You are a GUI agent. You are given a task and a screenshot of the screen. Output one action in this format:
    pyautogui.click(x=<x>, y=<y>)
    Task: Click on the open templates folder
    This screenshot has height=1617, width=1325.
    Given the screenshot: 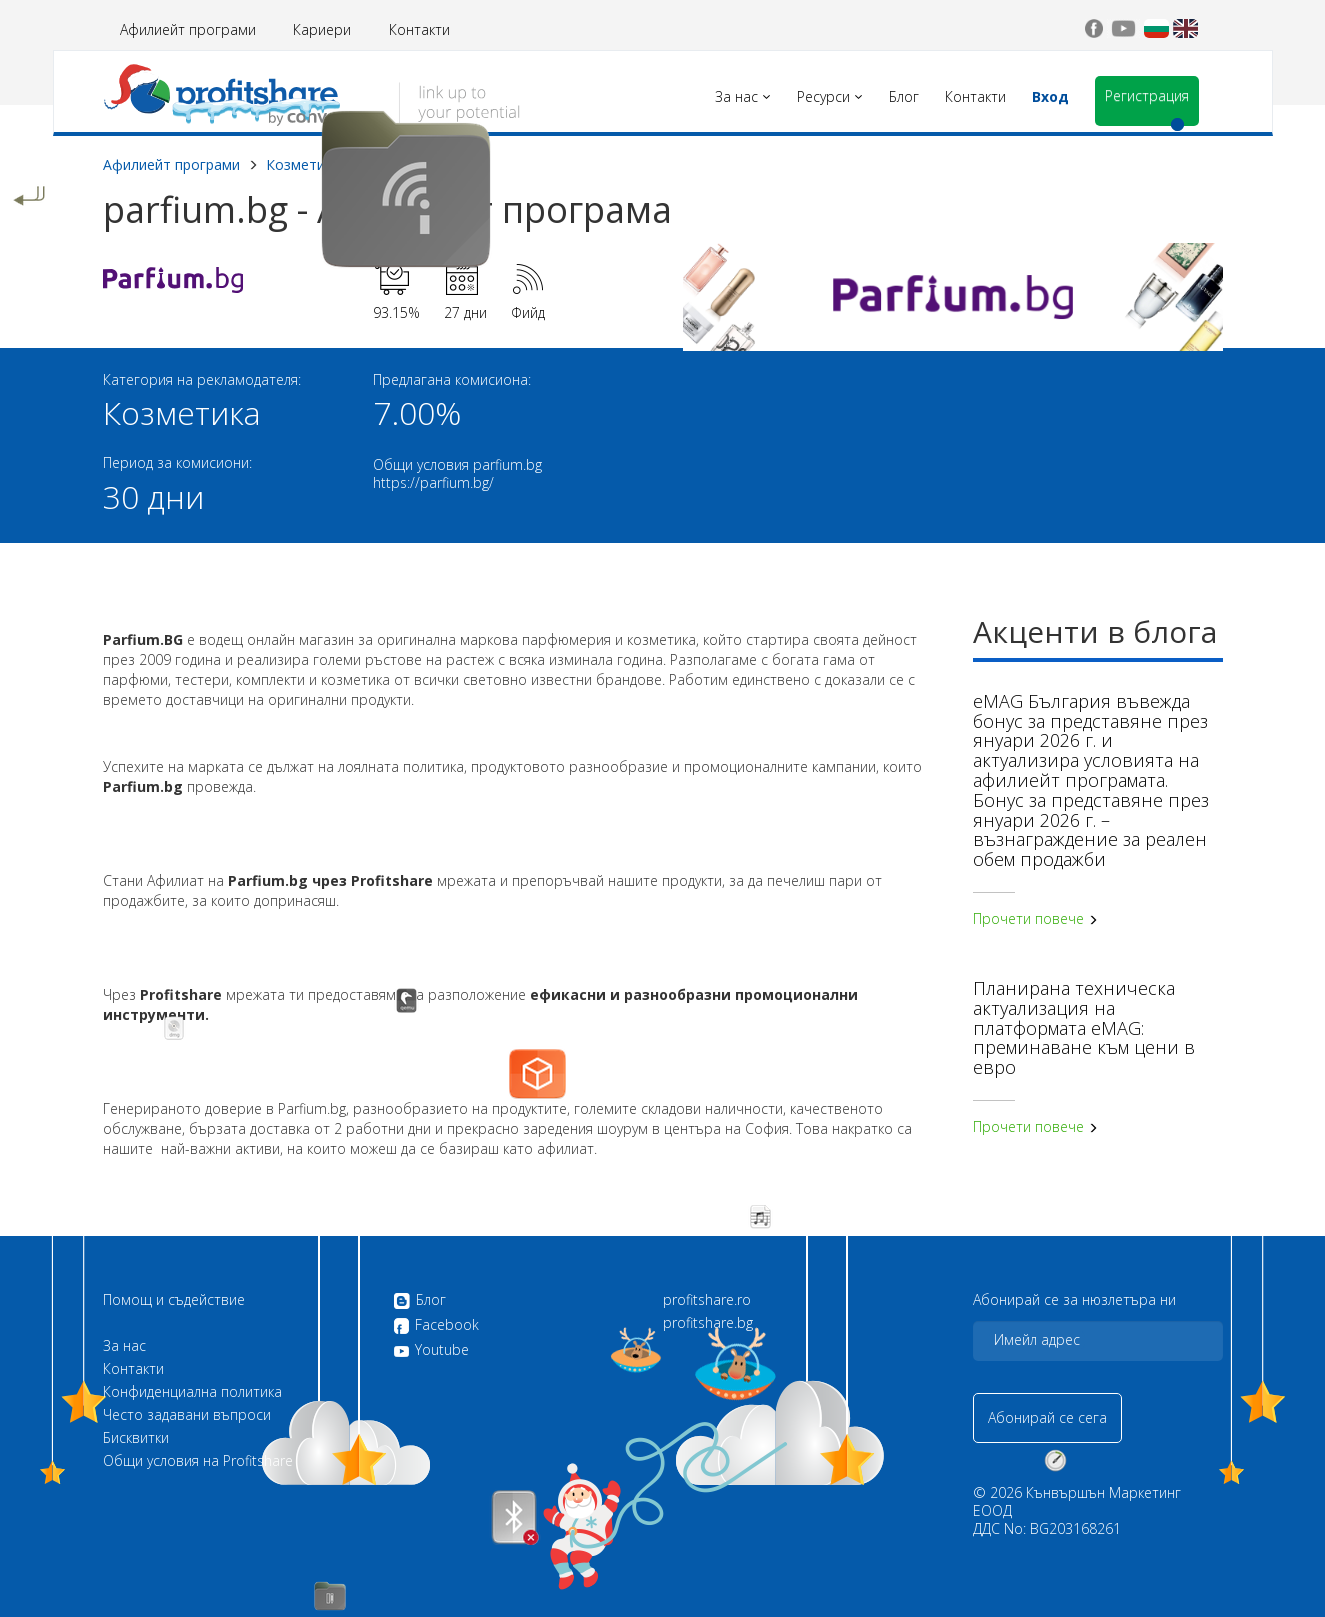 What is the action you would take?
    pyautogui.click(x=330, y=1596)
    